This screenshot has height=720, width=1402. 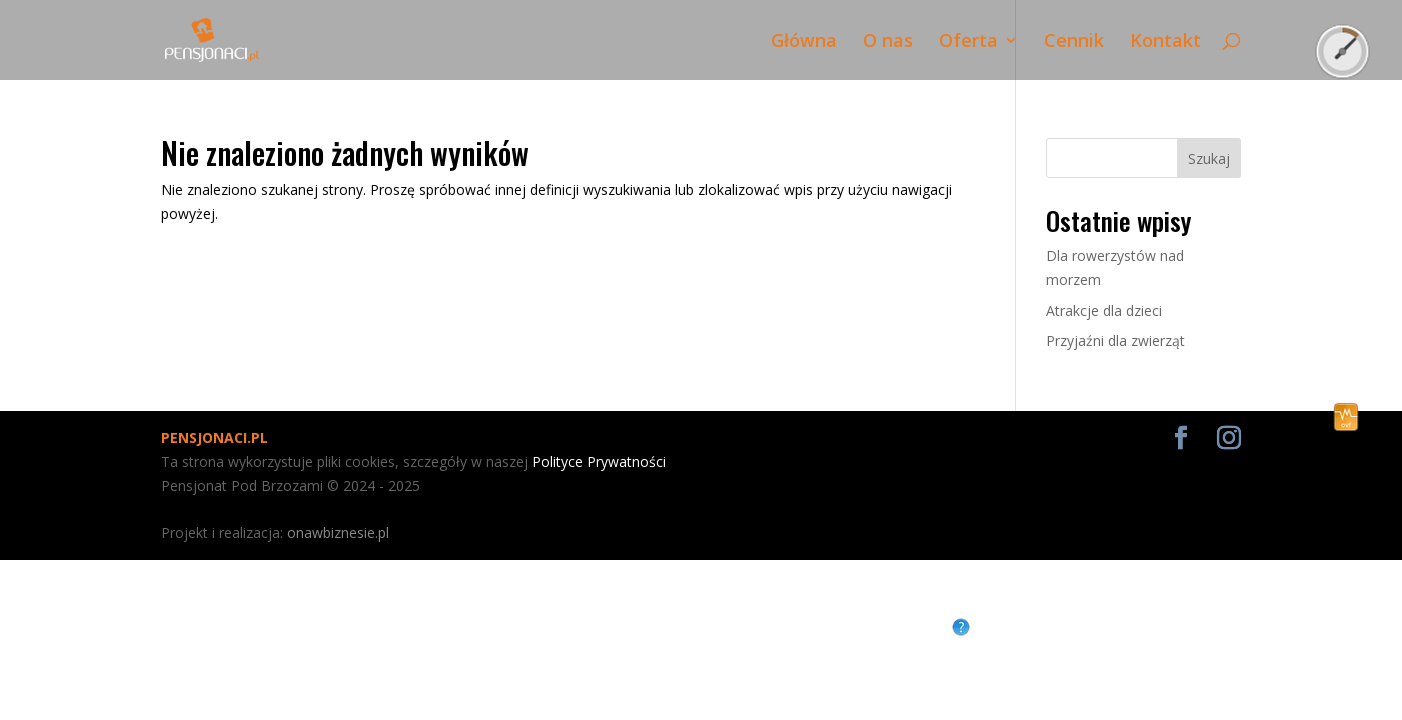 I want to click on open sysprof system profiler, so click(x=1342, y=51).